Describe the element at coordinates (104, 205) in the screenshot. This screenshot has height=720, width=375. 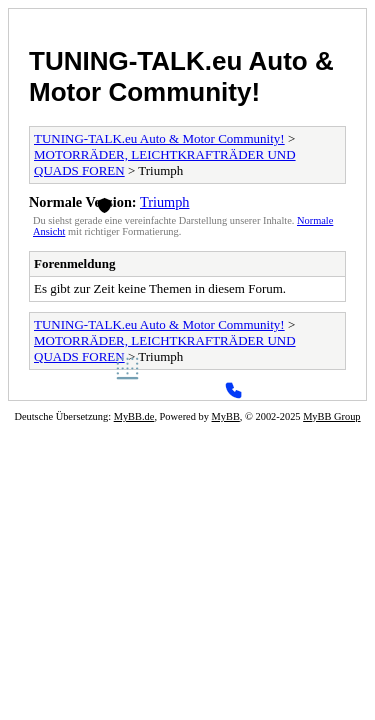
I see `indicates security or protection status` at that location.